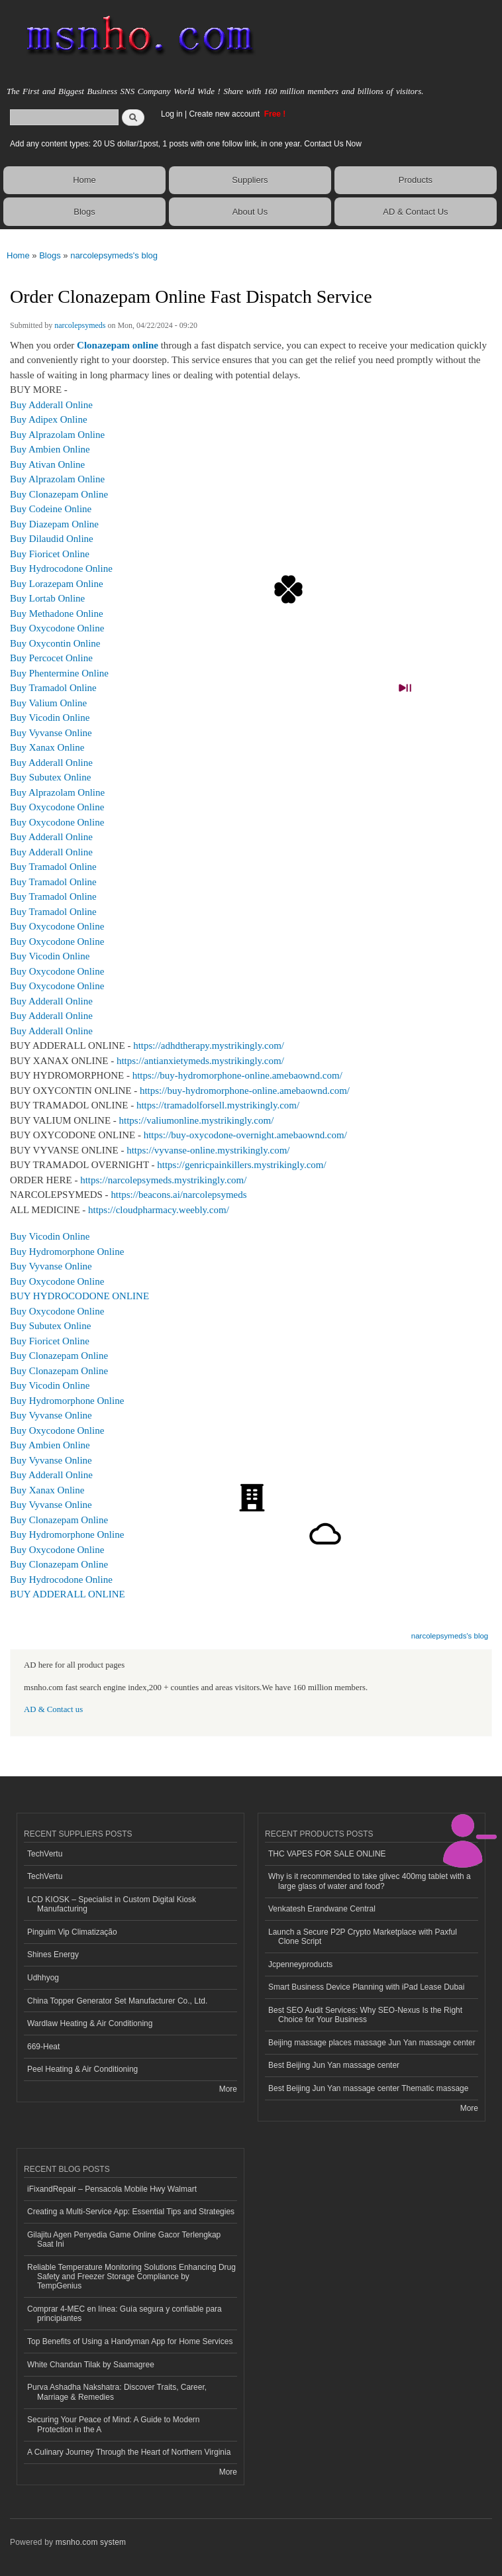 This screenshot has width=502, height=2576. What do you see at coordinates (288, 589) in the screenshot?
I see `indicates a lucky or bonus feature` at bounding box center [288, 589].